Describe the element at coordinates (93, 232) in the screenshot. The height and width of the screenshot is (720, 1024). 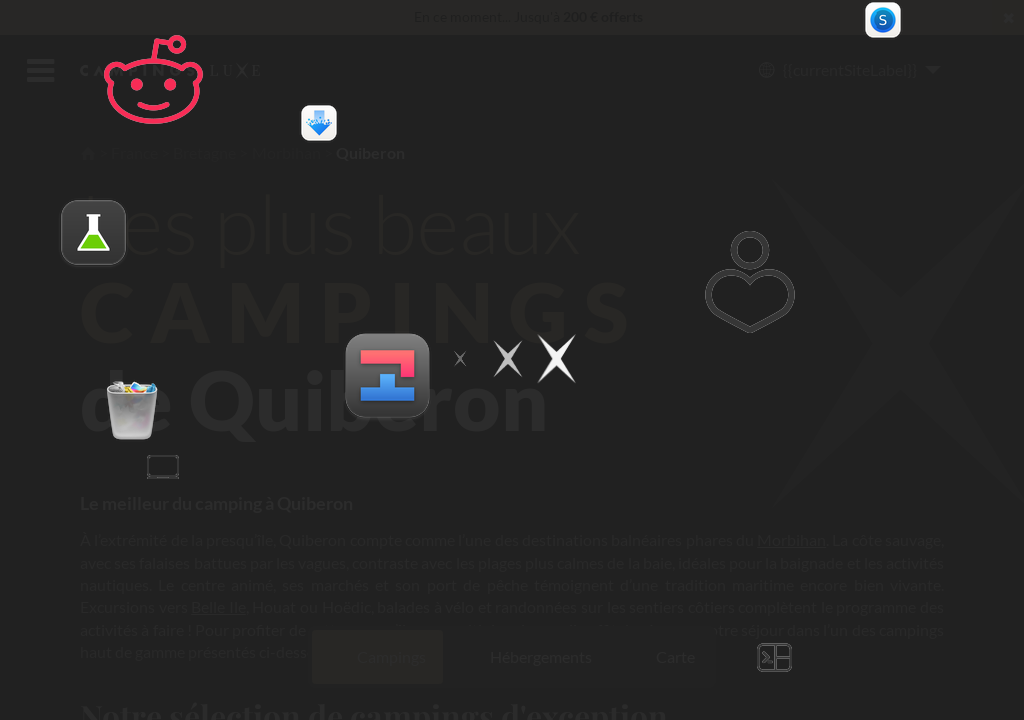
I see `open science or chemistry application` at that location.